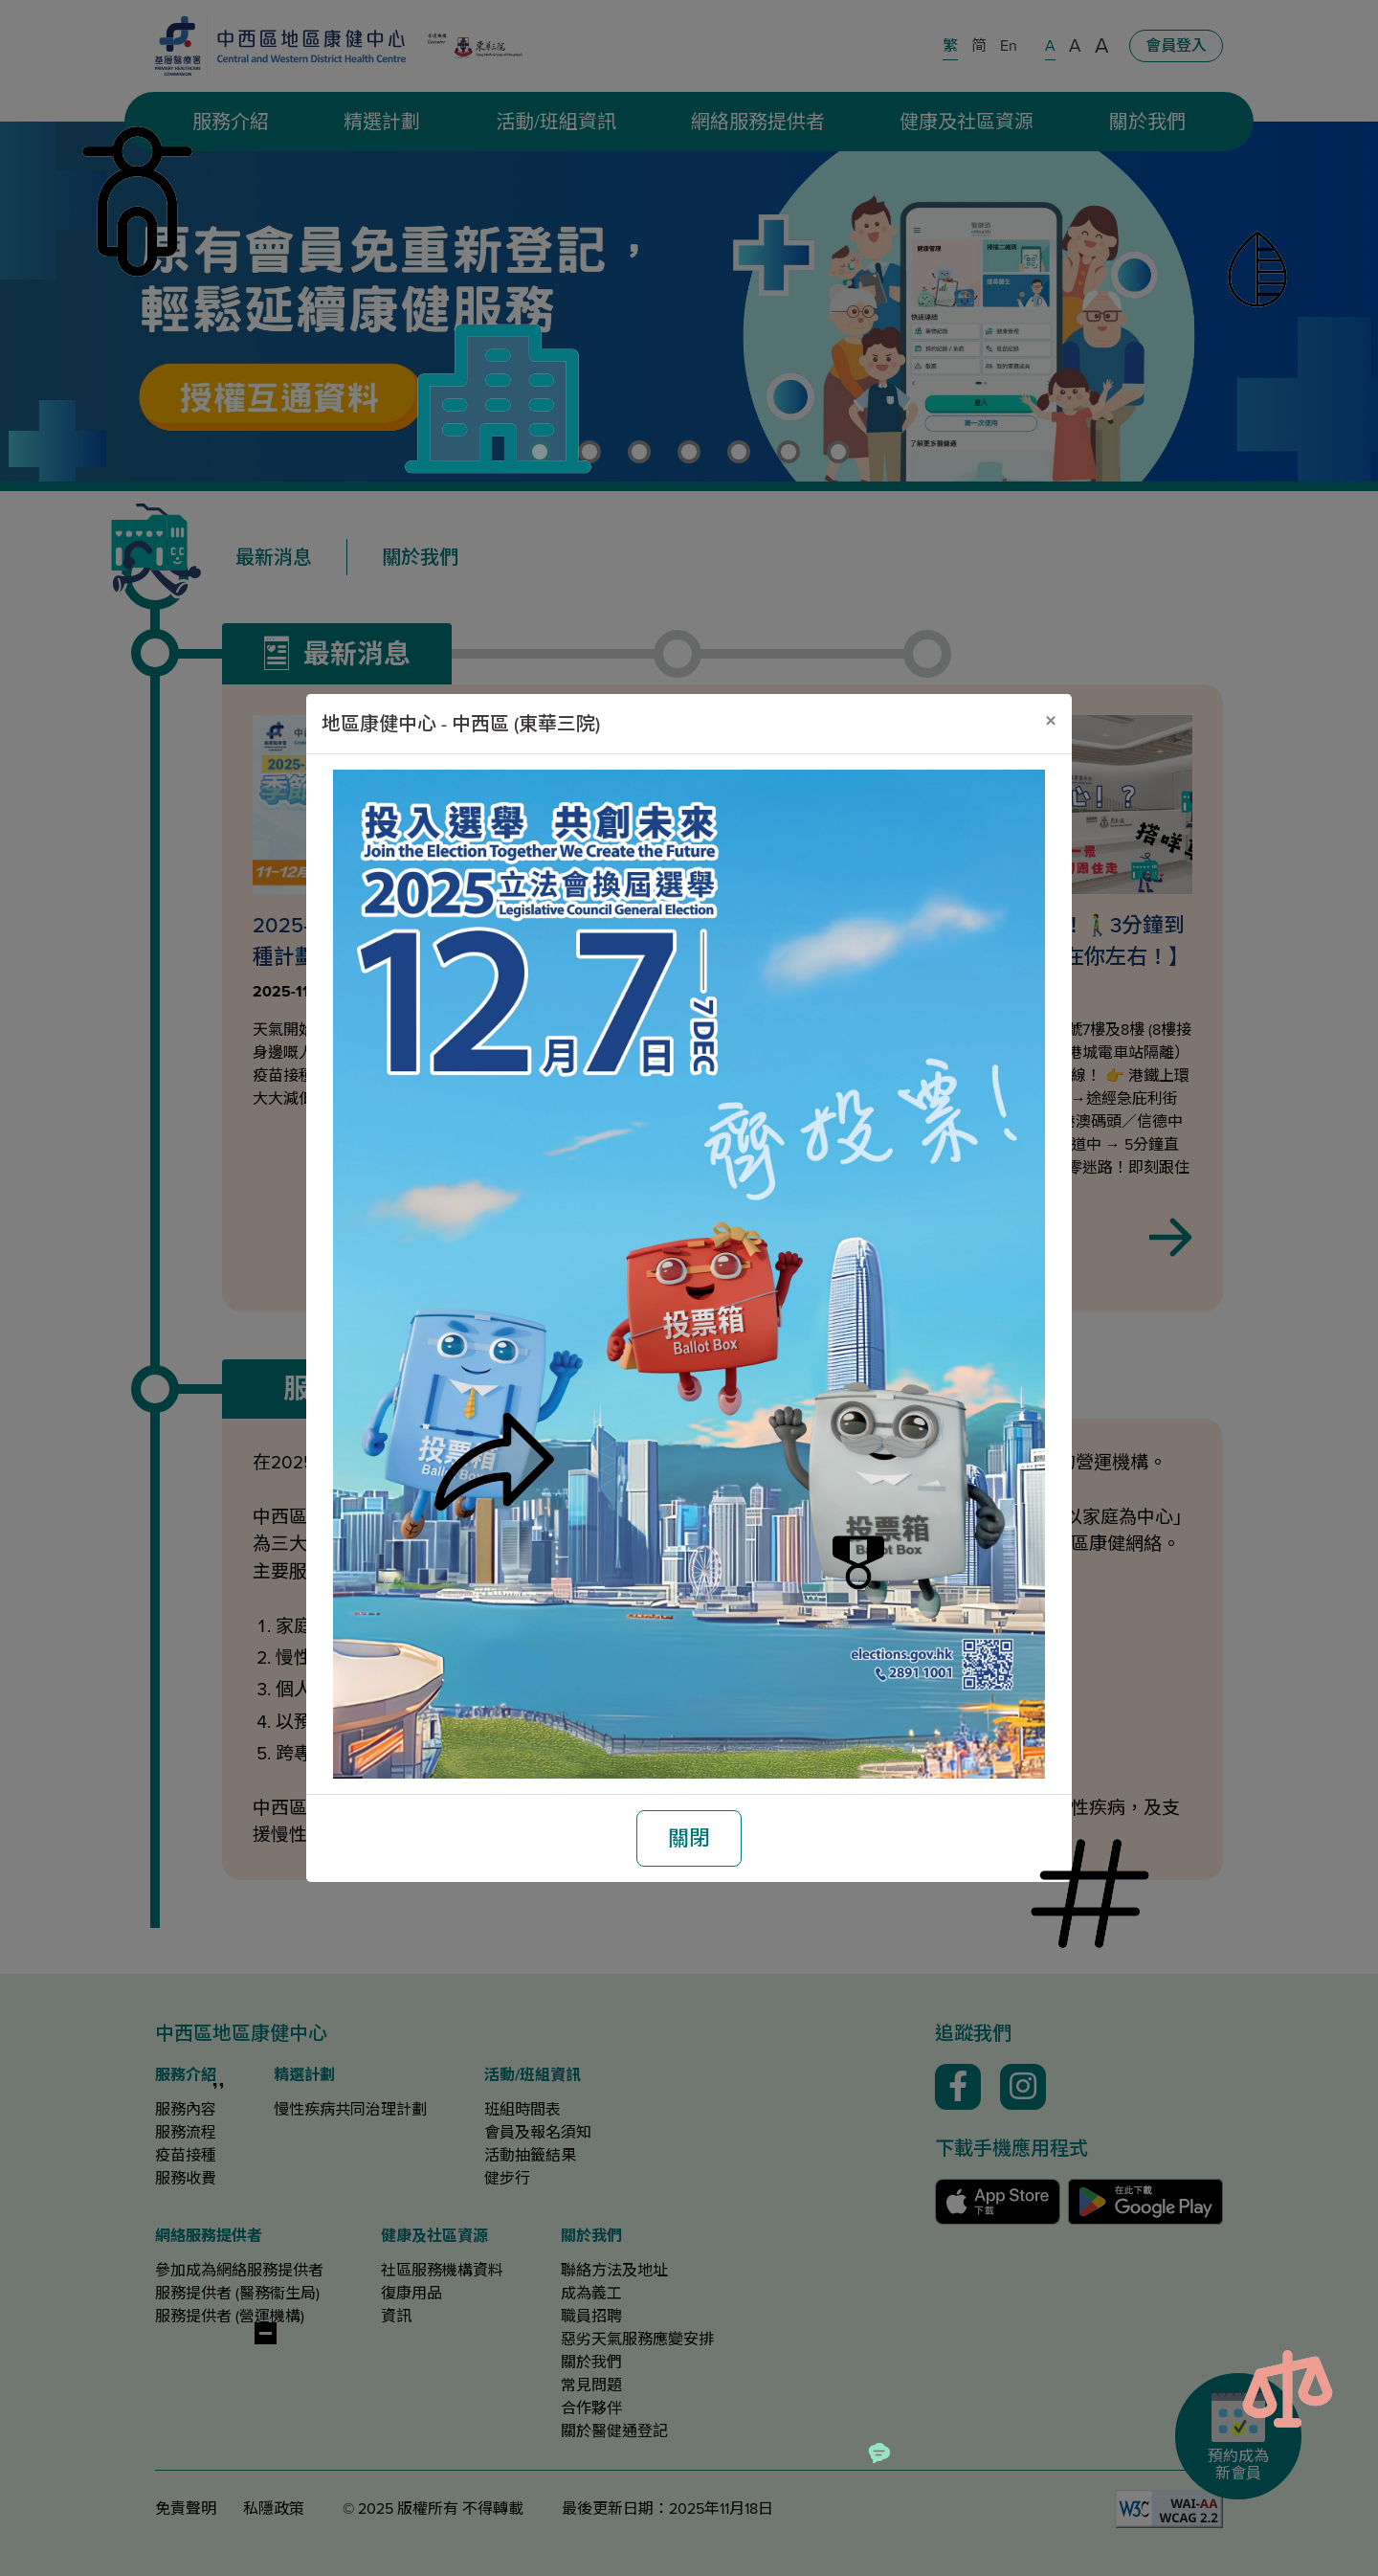 Image resolution: width=1378 pixels, height=2576 pixels. What do you see at coordinates (1287, 2388) in the screenshot?
I see `access legal terms or policies` at bounding box center [1287, 2388].